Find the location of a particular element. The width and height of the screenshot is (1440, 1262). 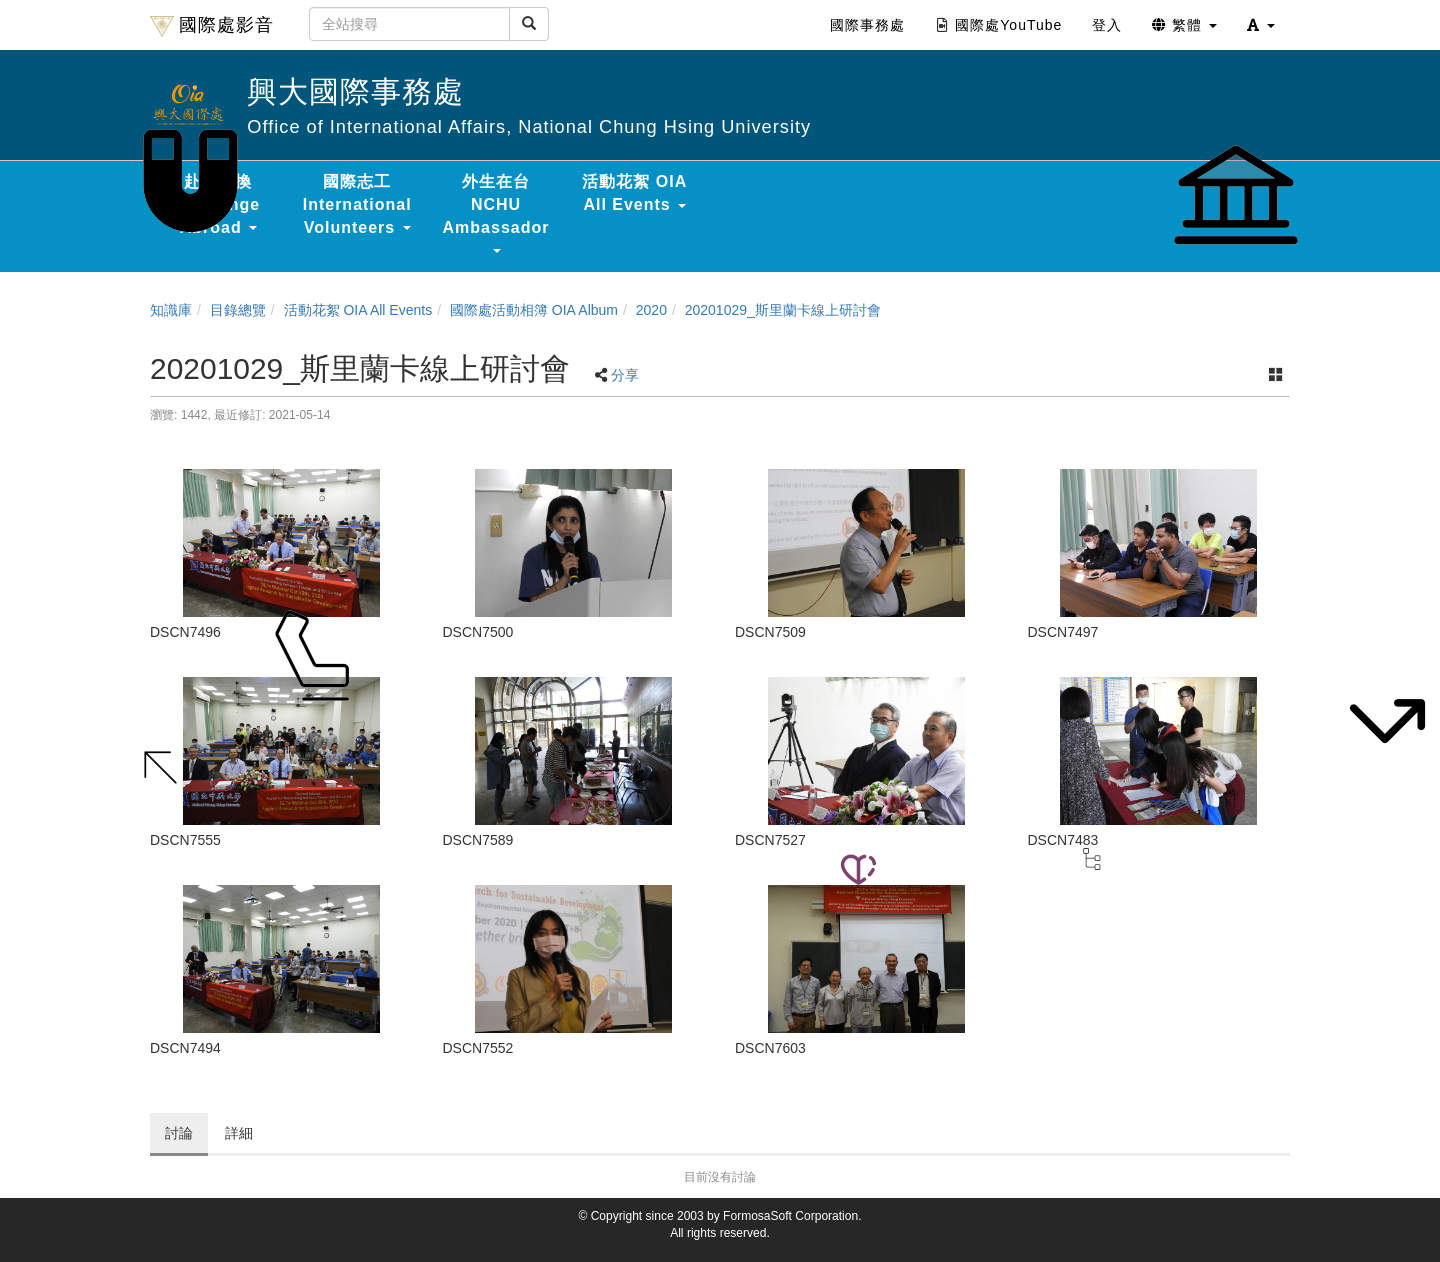

select or reserve a seat is located at coordinates (310, 655).